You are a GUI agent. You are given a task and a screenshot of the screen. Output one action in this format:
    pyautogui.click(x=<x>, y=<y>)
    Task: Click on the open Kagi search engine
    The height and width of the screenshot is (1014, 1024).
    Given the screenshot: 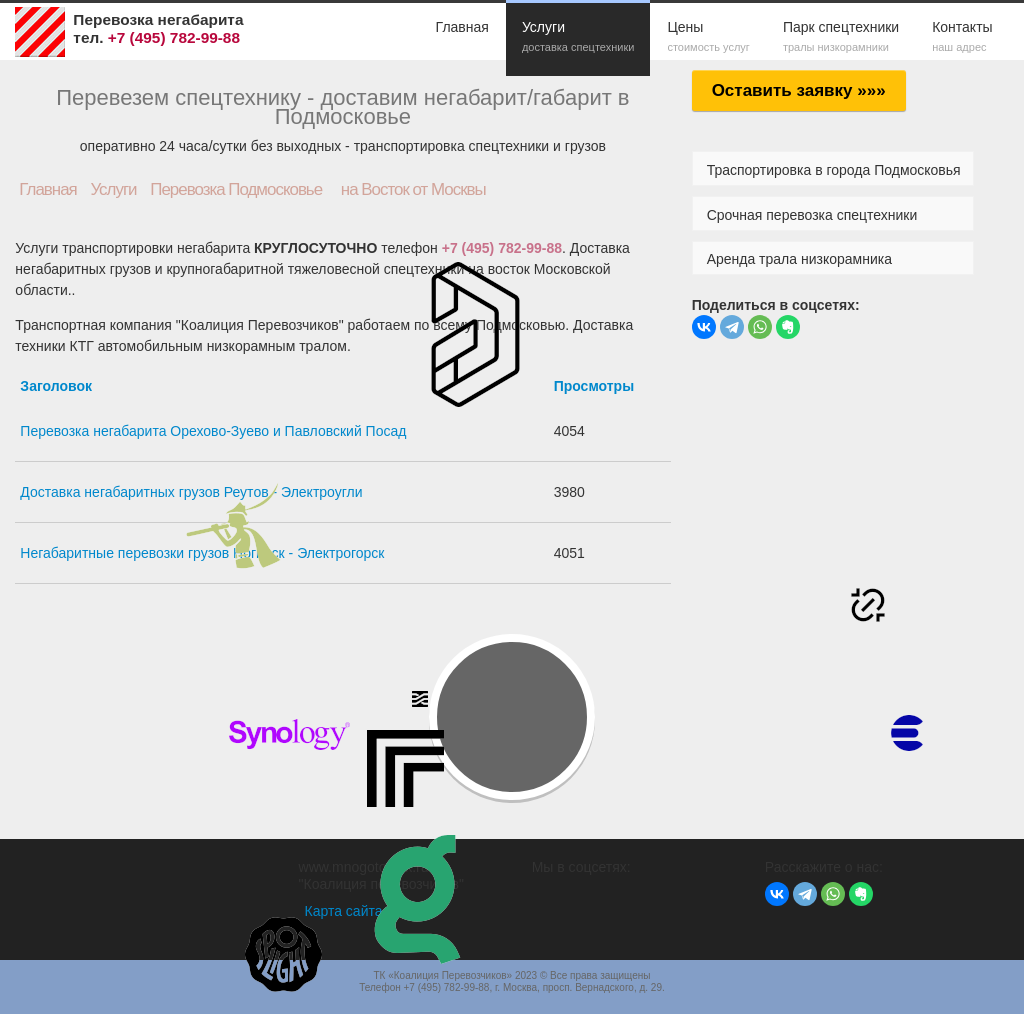 What is the action you would take?
    pyautogui.click(x=417, y=899)
    